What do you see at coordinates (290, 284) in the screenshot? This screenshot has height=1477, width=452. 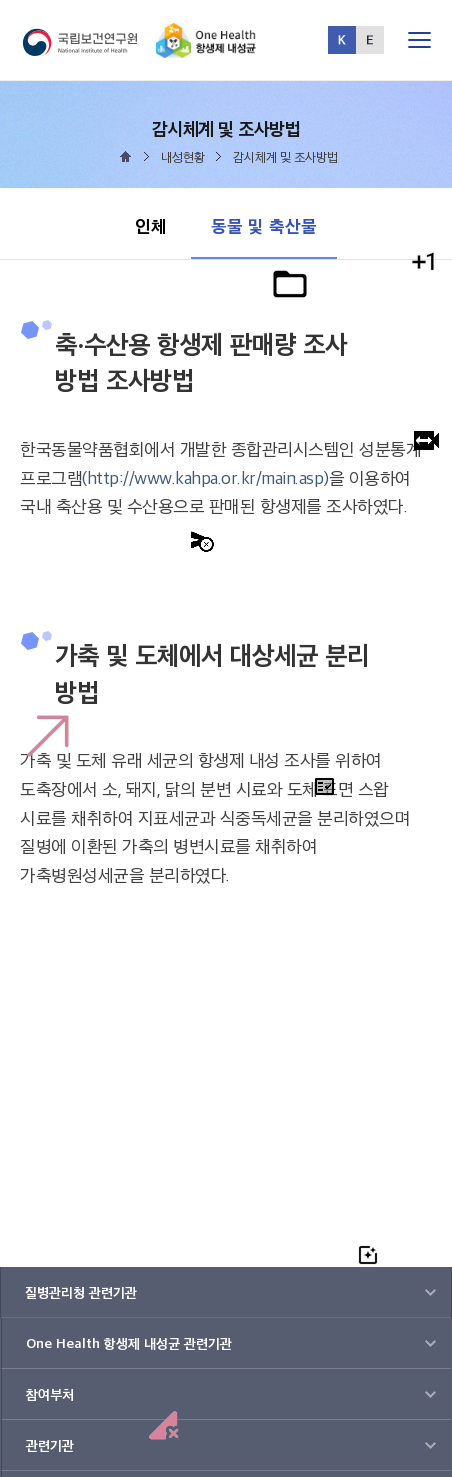 I see `open a folder to view its contents` at bounding box center [290, 284].